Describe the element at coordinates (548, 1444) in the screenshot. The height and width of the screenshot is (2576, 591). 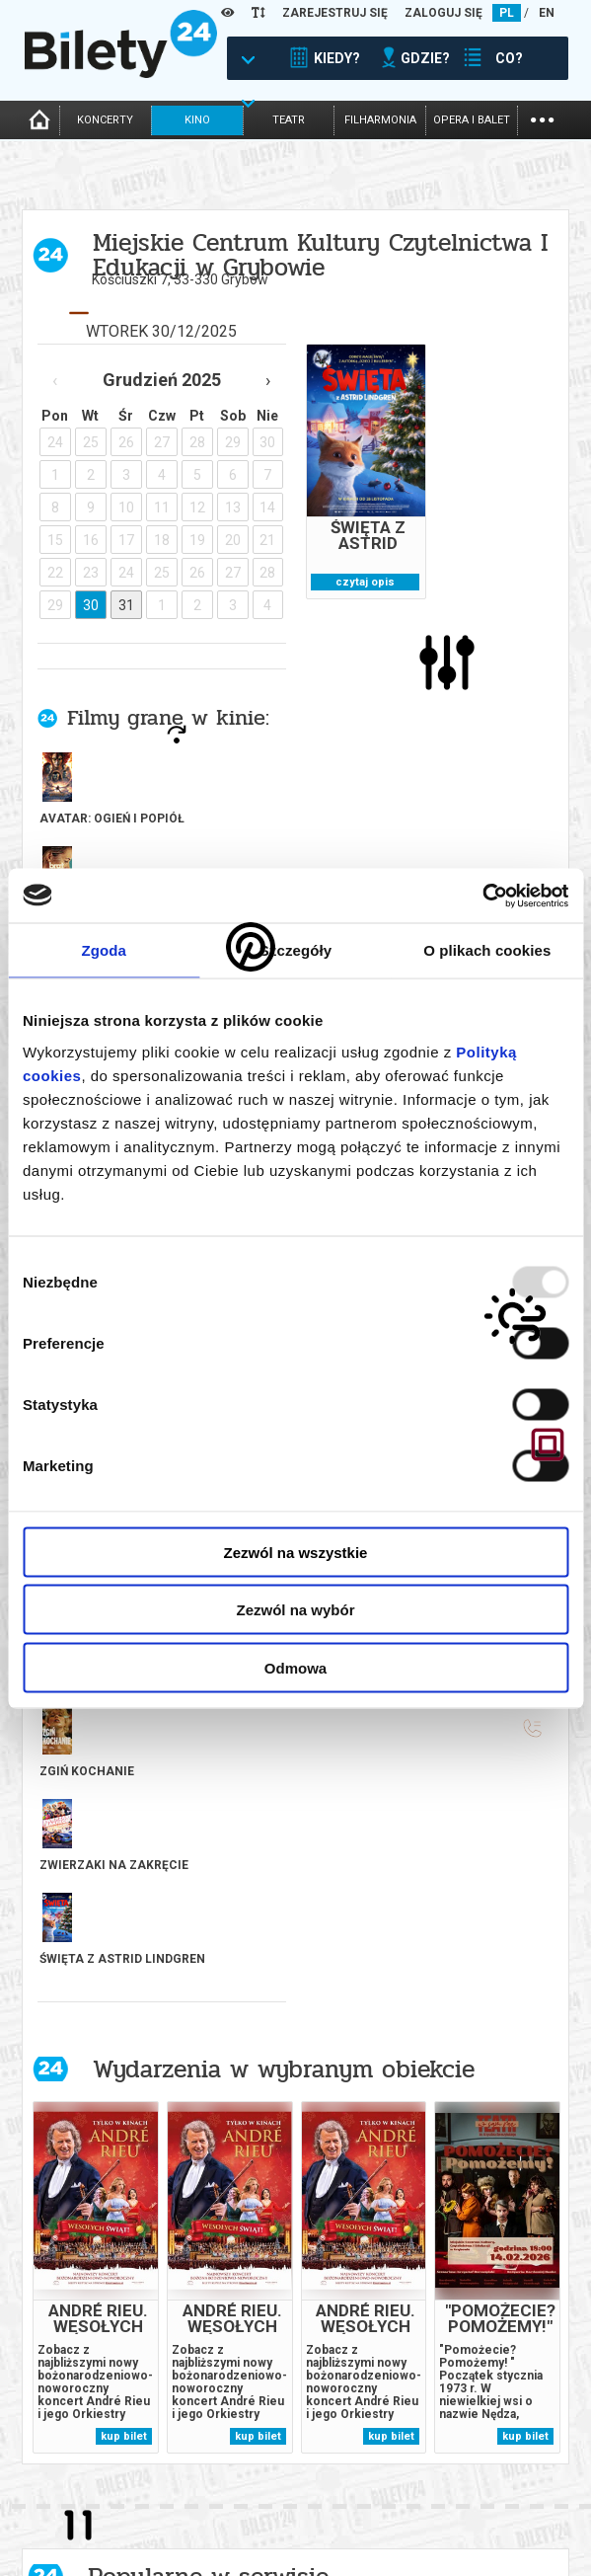
I see `view box model or layout properties` at that location.